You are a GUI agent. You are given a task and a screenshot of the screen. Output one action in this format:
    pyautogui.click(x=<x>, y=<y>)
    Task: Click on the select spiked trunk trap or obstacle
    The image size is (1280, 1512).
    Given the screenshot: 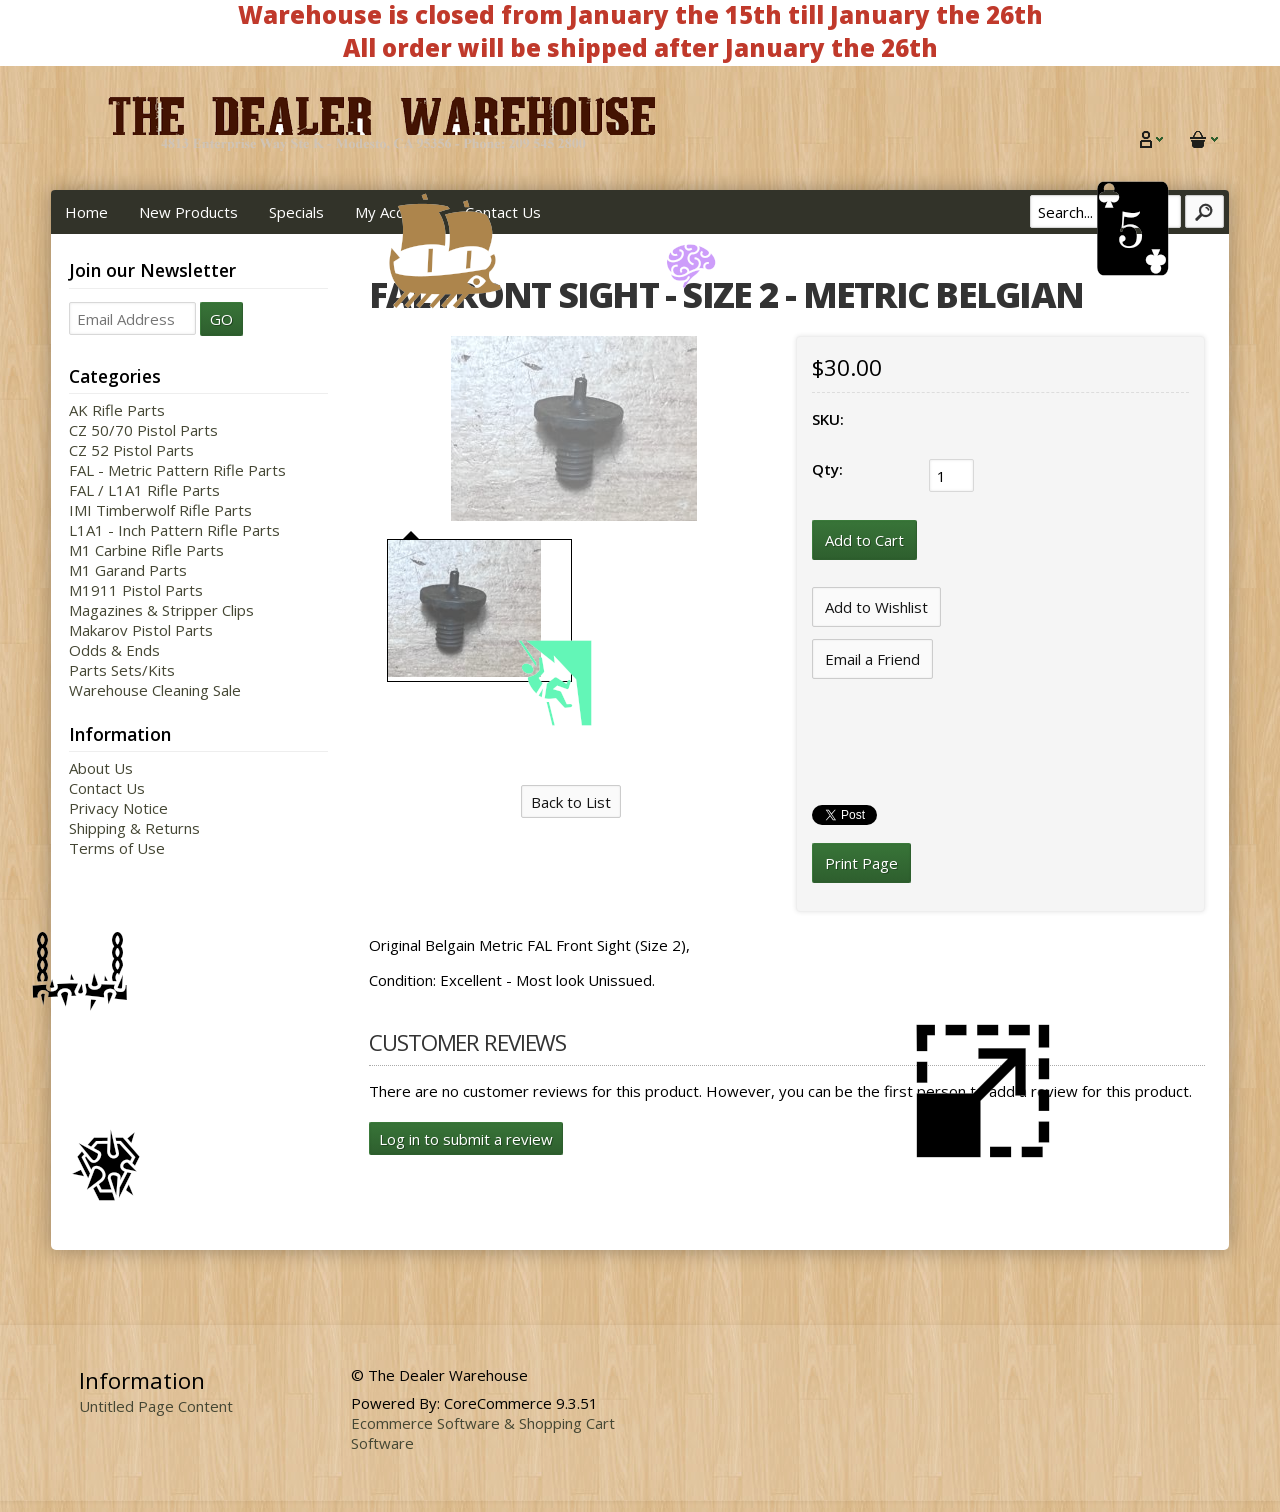 What is the action you would take?
    pyautogui.click(x=80, y=981)
    